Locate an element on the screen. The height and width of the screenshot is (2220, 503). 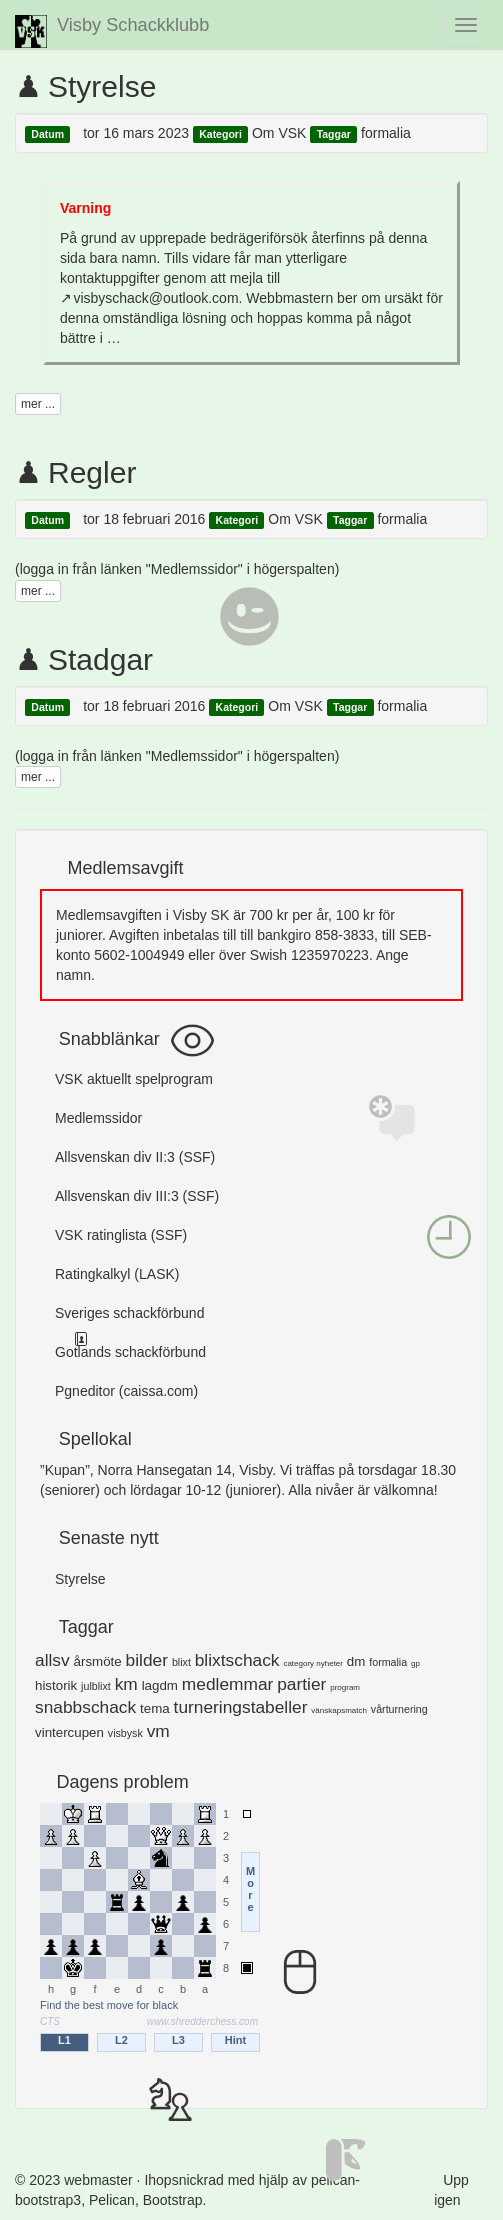
view recently used emojis is located at coordinates (449, 1237).